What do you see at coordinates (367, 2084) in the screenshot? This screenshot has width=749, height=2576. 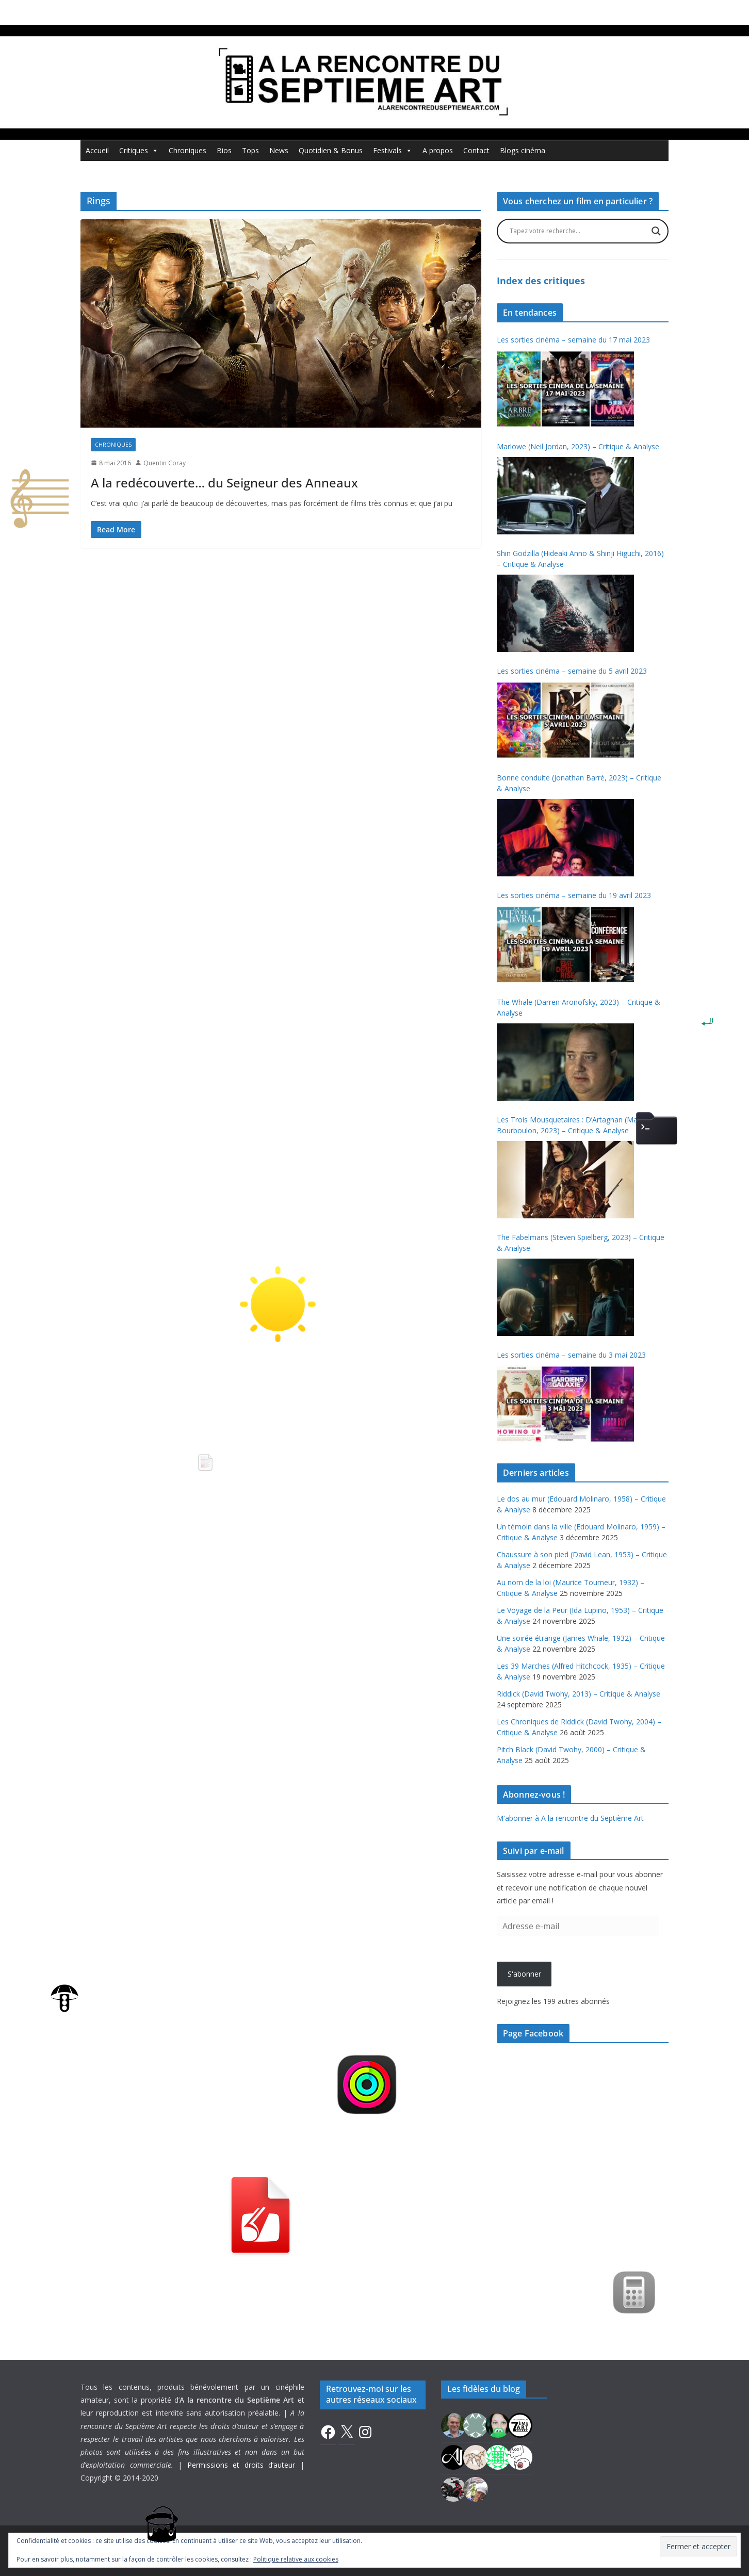 I see `open the fitness app` at bounding box center [367, 2084].